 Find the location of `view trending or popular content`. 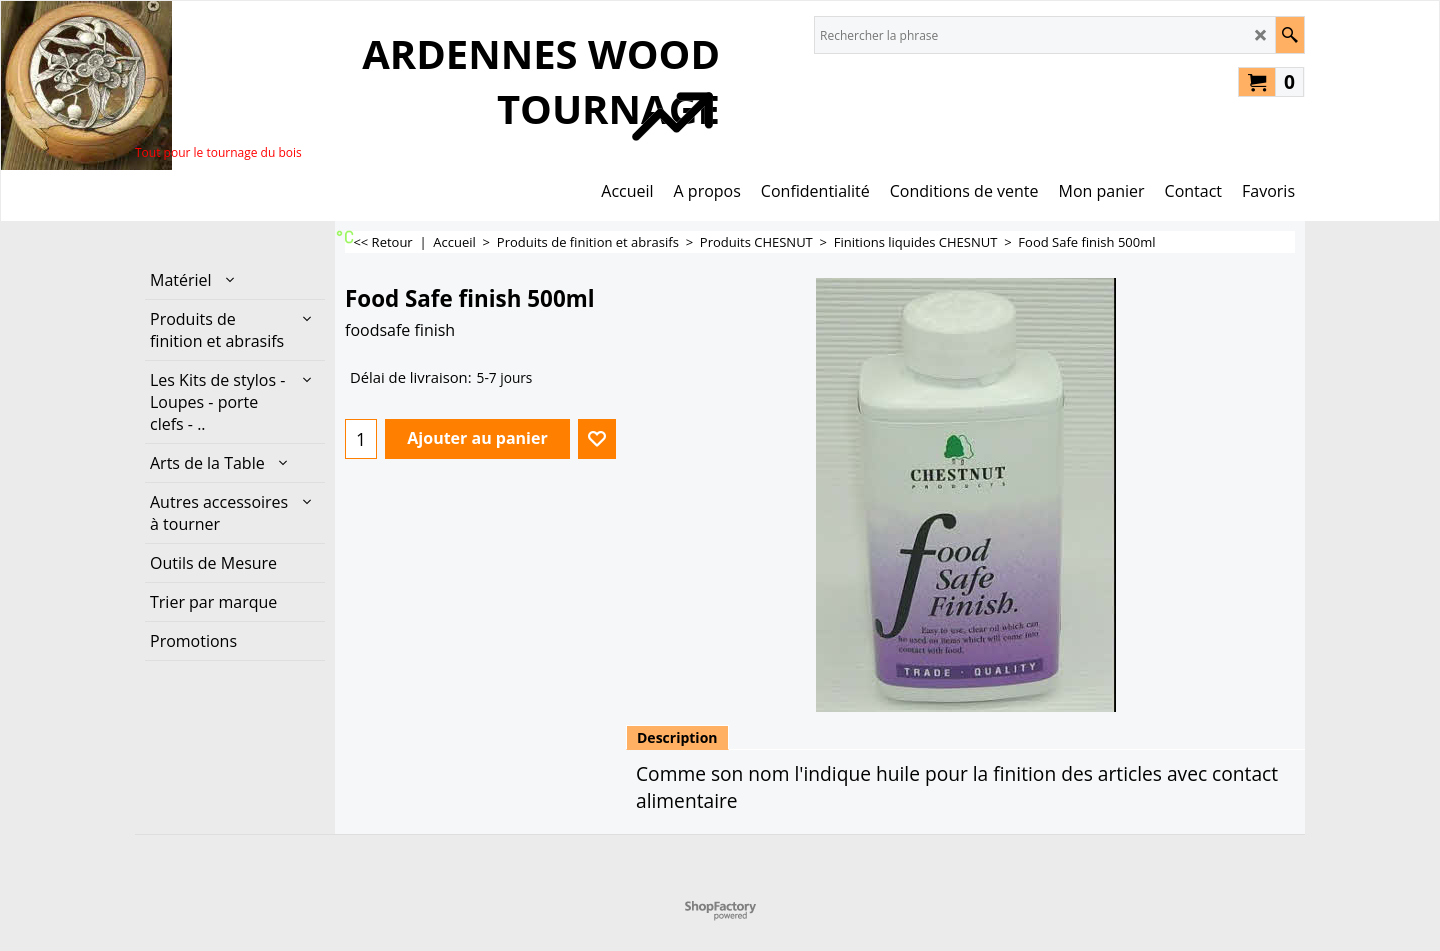

view trending or popular content is located at coordinates (672, 116).